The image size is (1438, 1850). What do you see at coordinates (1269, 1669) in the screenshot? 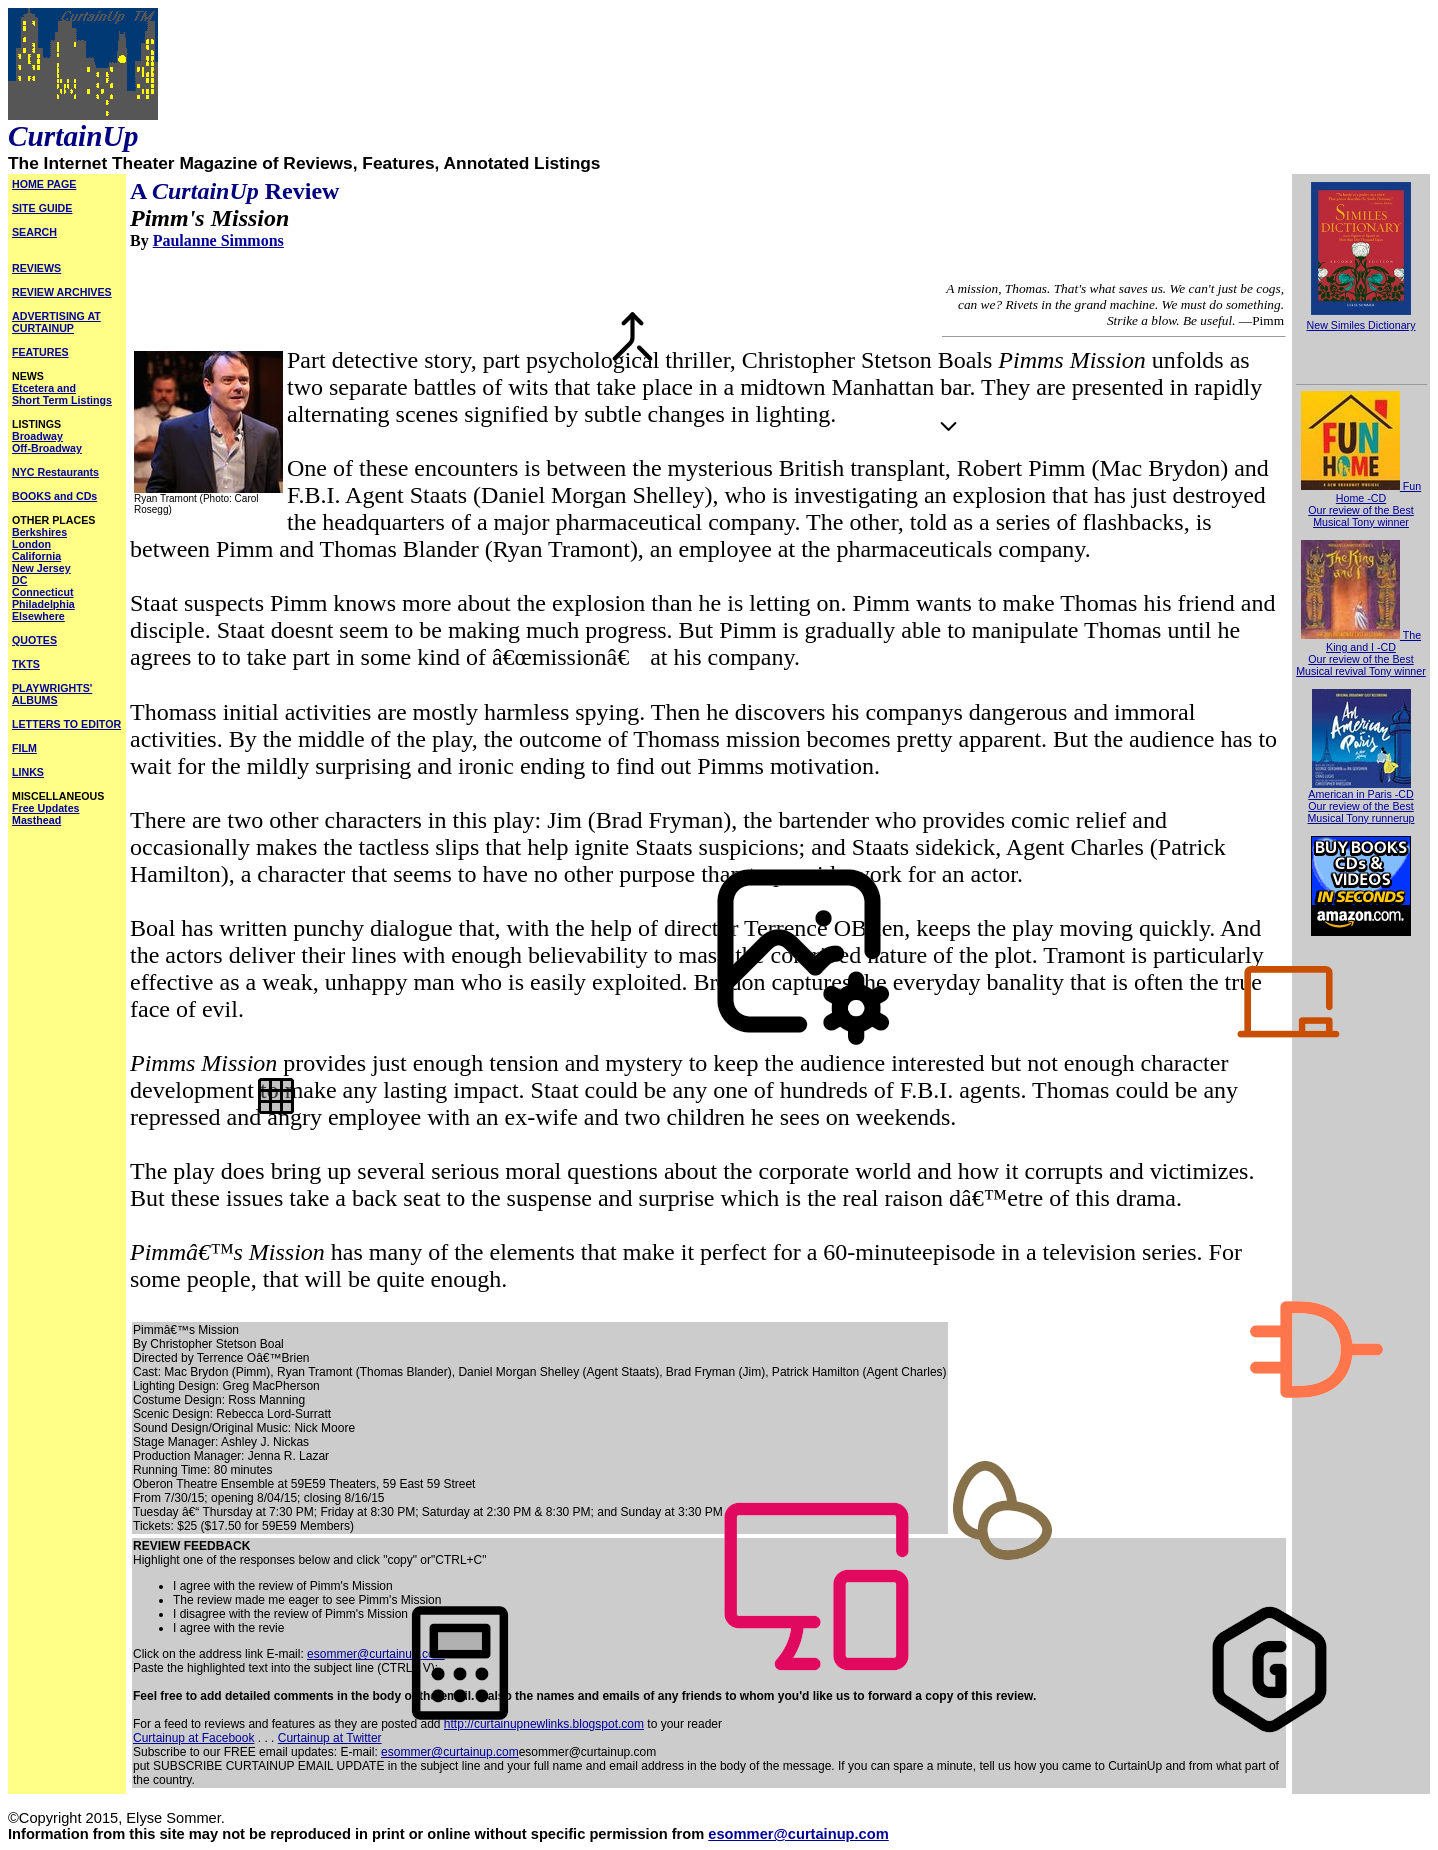
I see `indicates a "G" rating or classification` at bounding box center [1269, 1669].